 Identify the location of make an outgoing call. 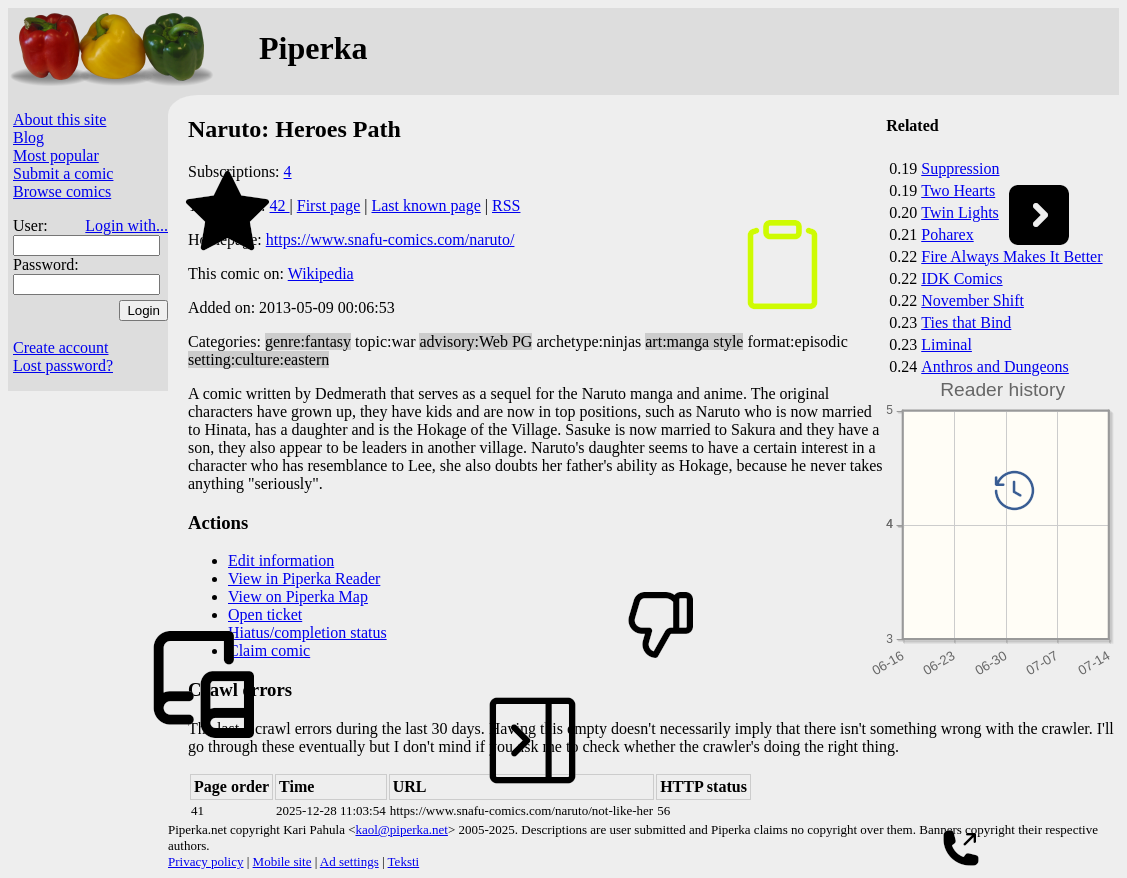
(961, 848).